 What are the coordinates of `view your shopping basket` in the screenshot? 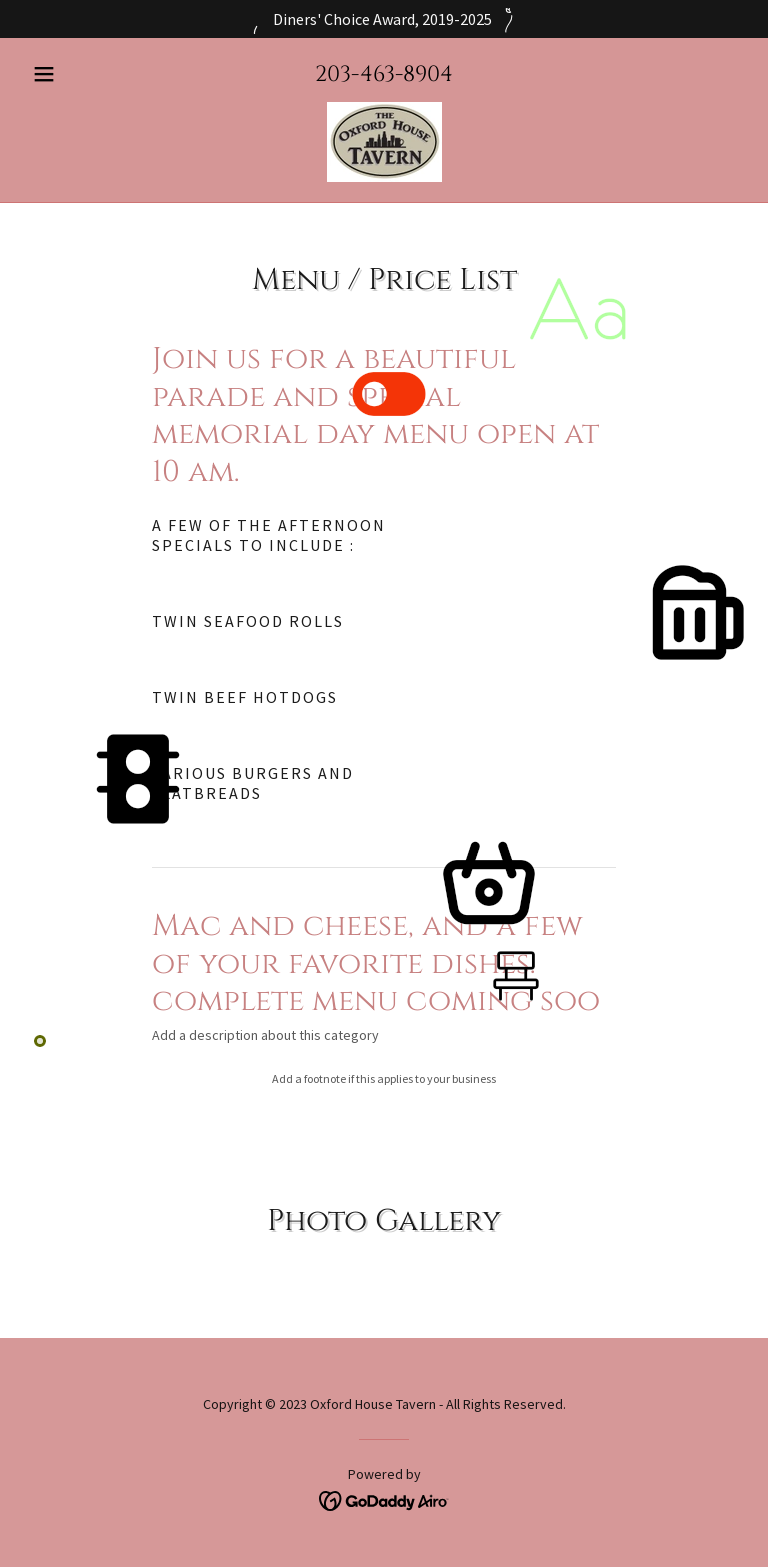 It's located at (489, 883).